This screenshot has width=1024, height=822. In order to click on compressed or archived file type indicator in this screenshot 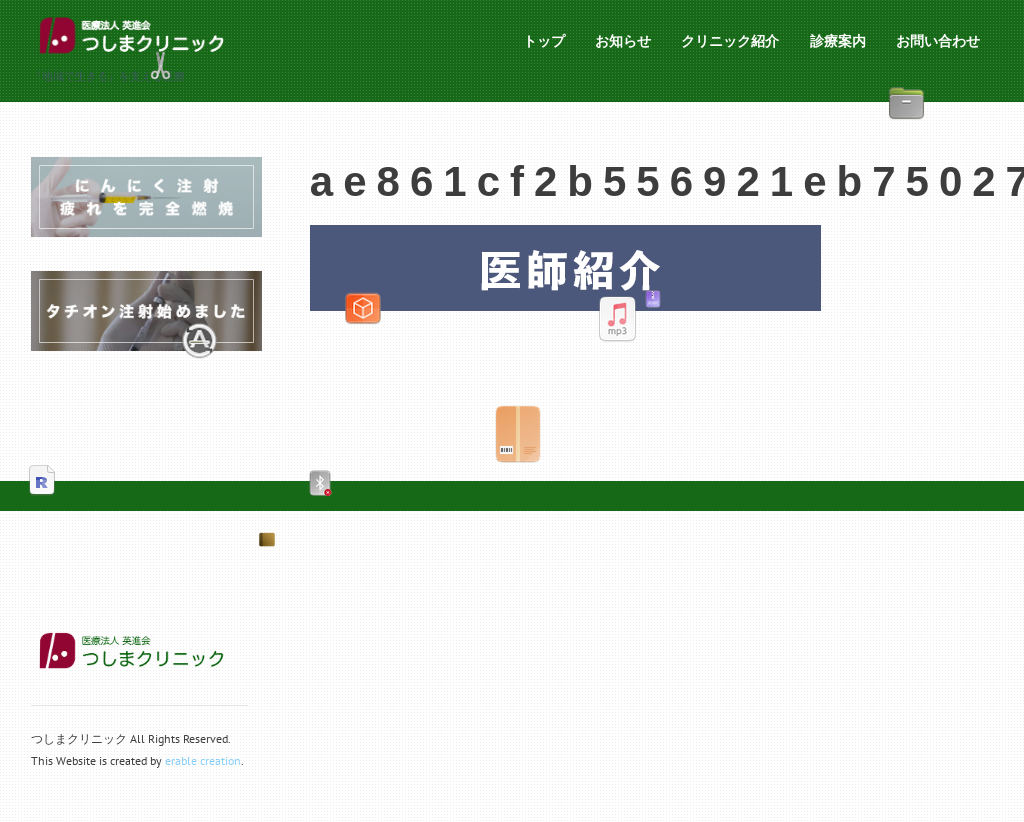, I will do `click(518, 434)`.